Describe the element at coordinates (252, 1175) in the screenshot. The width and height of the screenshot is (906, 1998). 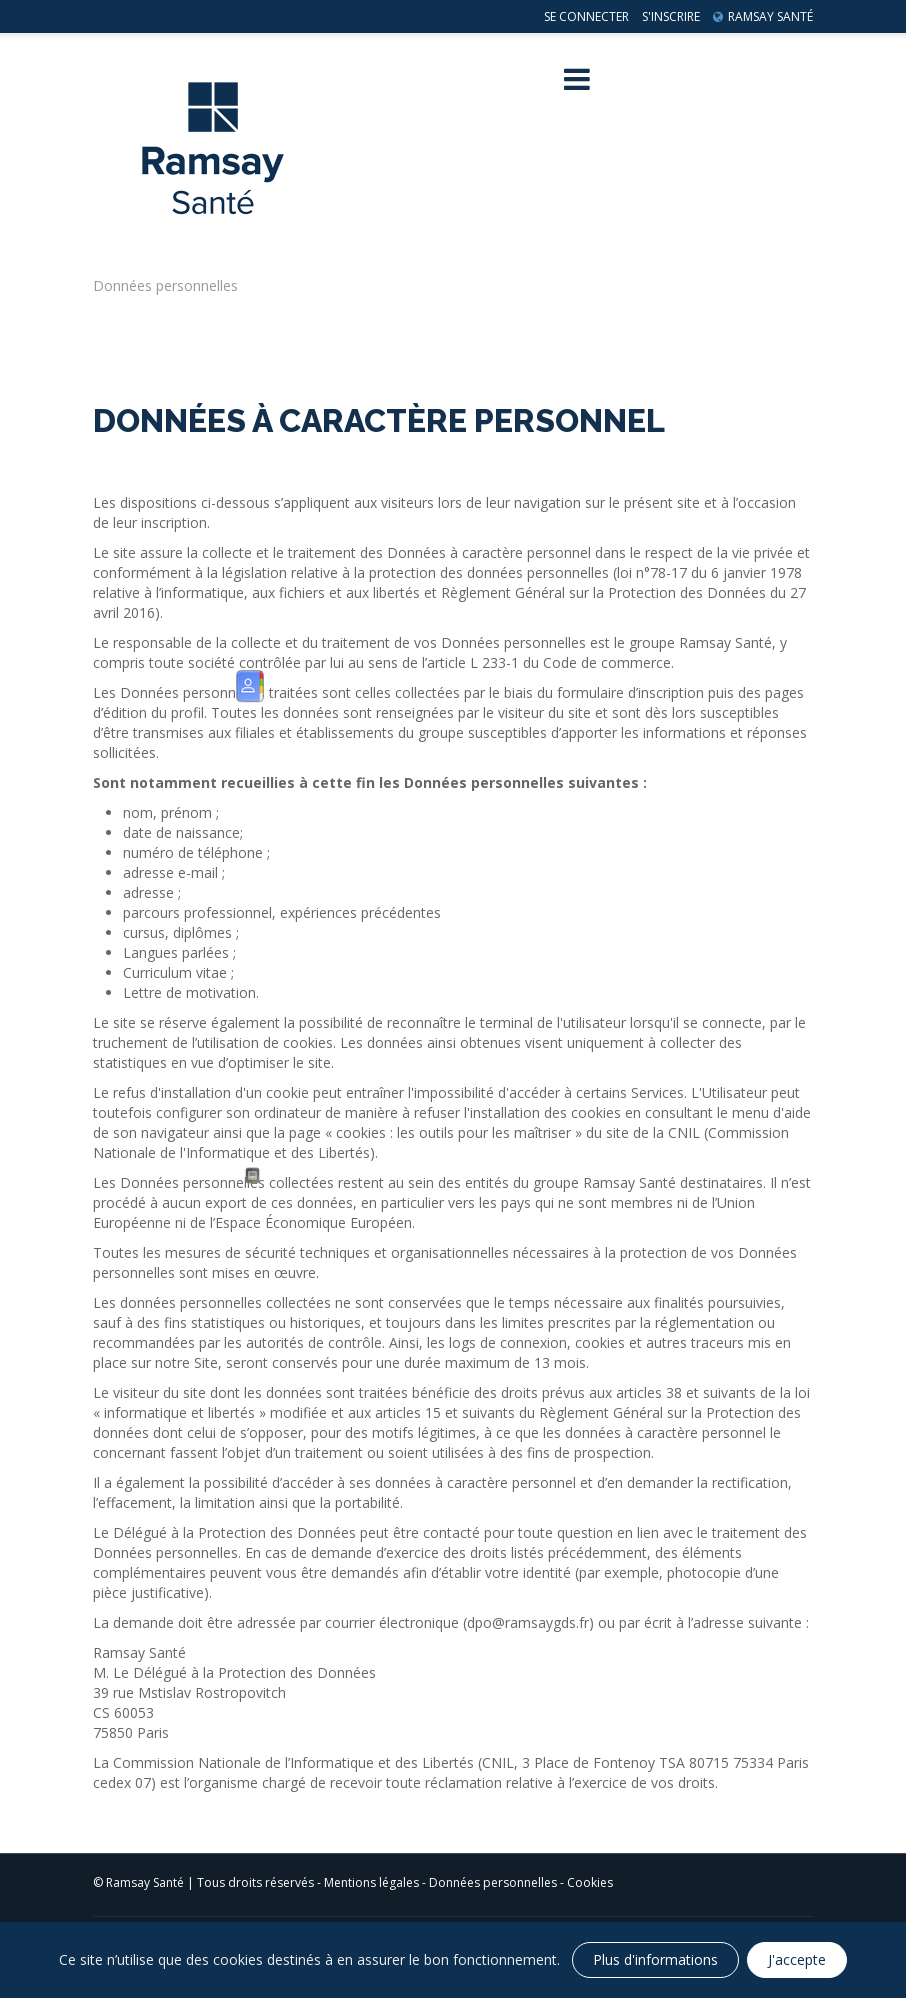
I see `nintendo 64 rom file` at that location.